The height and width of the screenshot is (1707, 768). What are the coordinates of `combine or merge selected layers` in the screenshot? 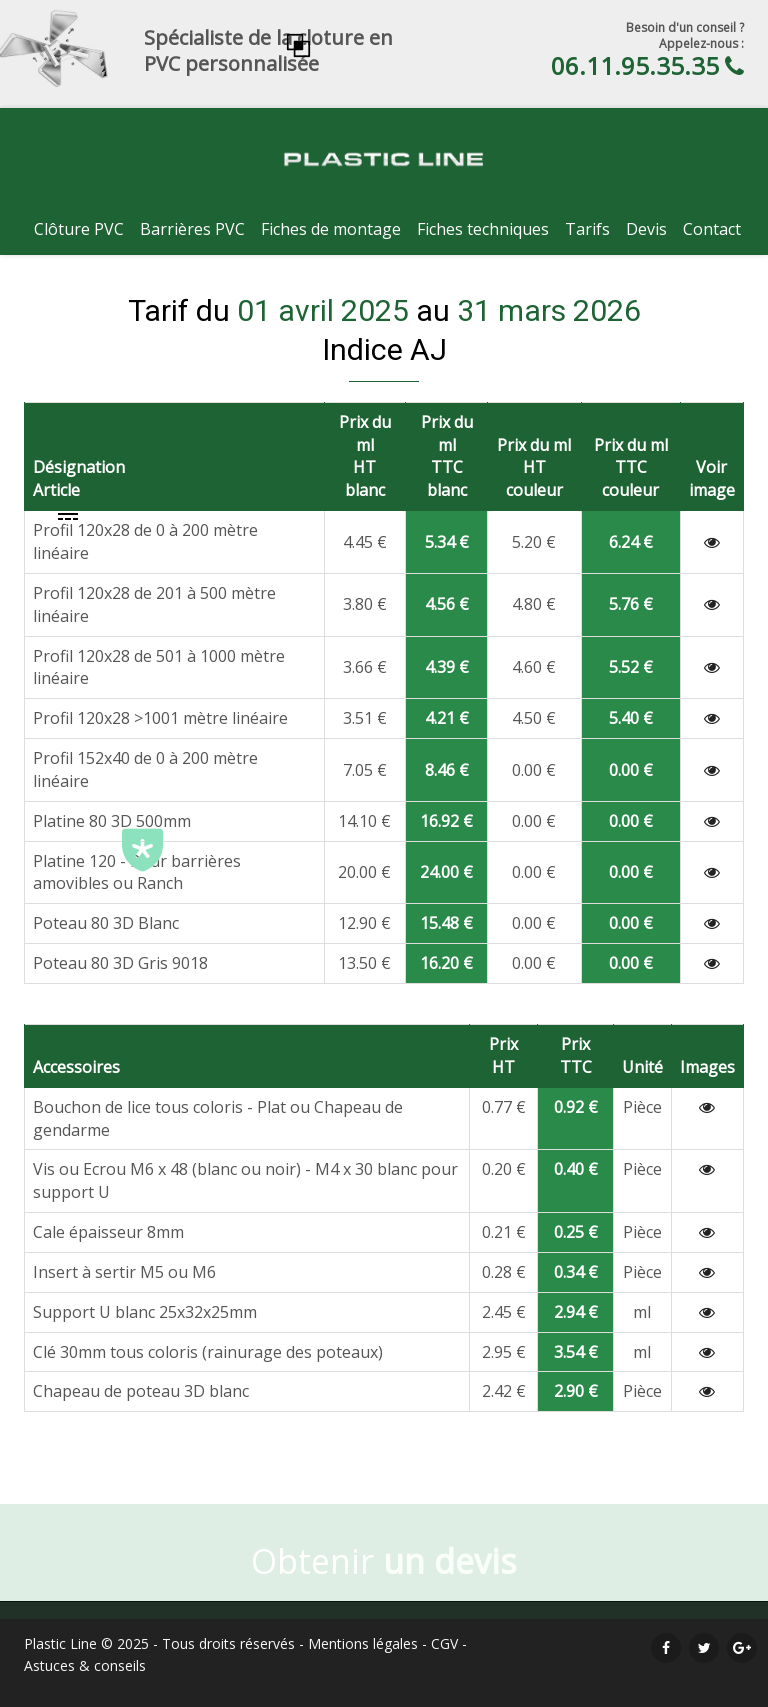 It's located at (298, 45).